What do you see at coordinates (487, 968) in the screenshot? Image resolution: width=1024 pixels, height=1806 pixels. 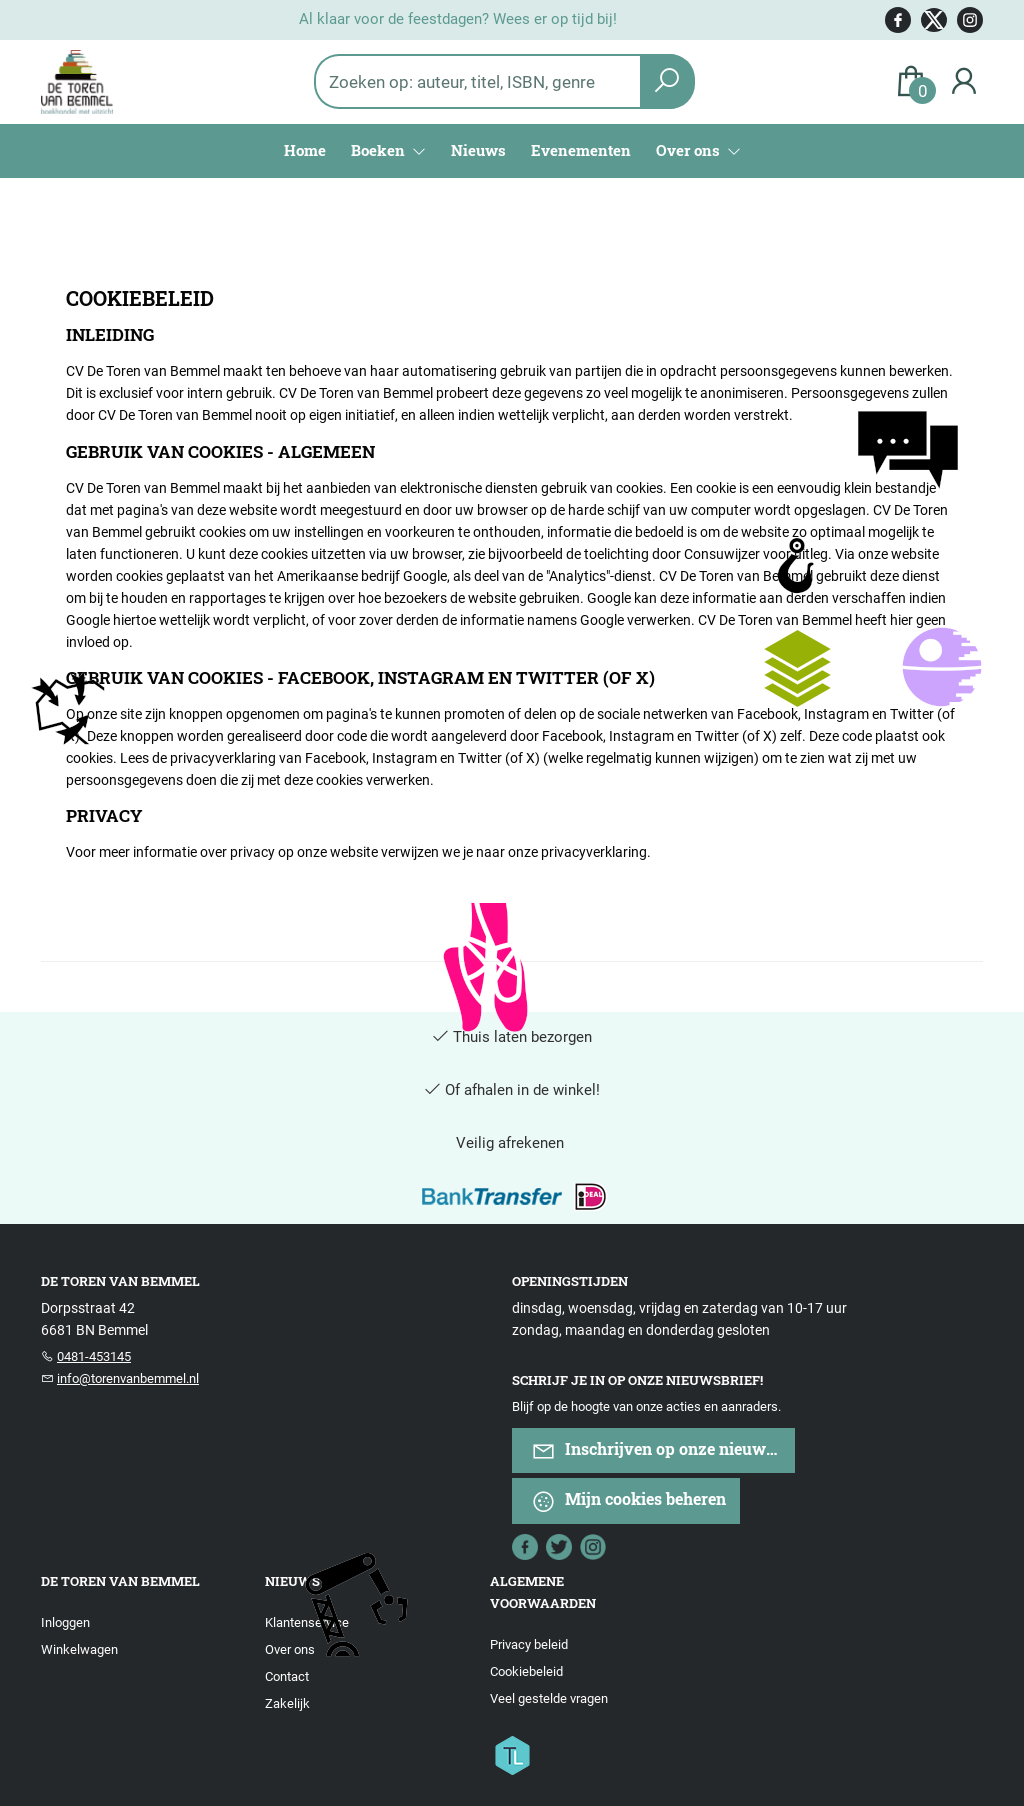 I see `access dance or ballet-related content` at bounding box center [487, 968].